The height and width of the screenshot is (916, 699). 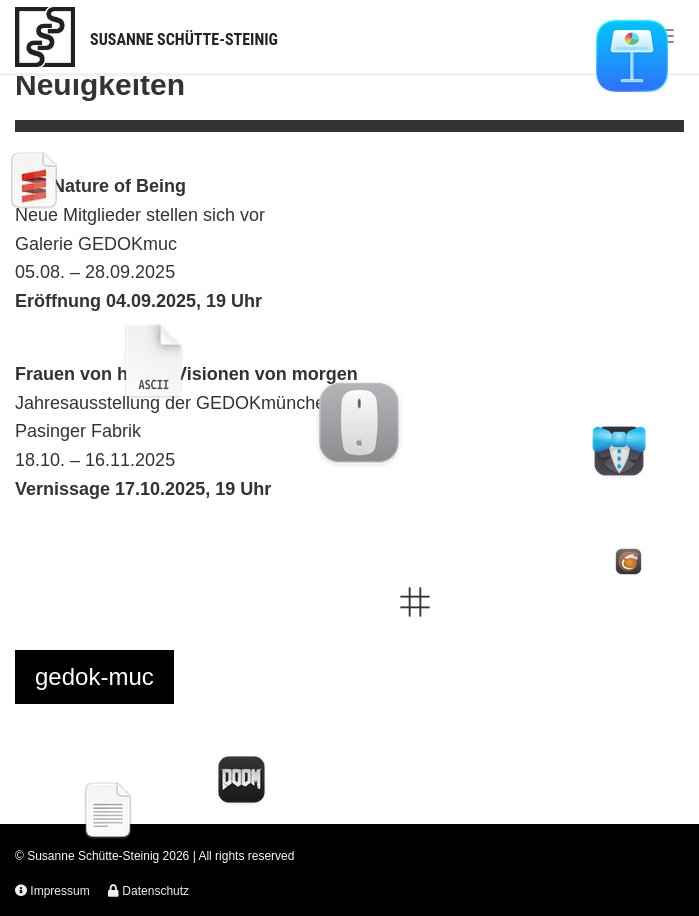 I want to click on open butler app, so click(x=619, y=451).